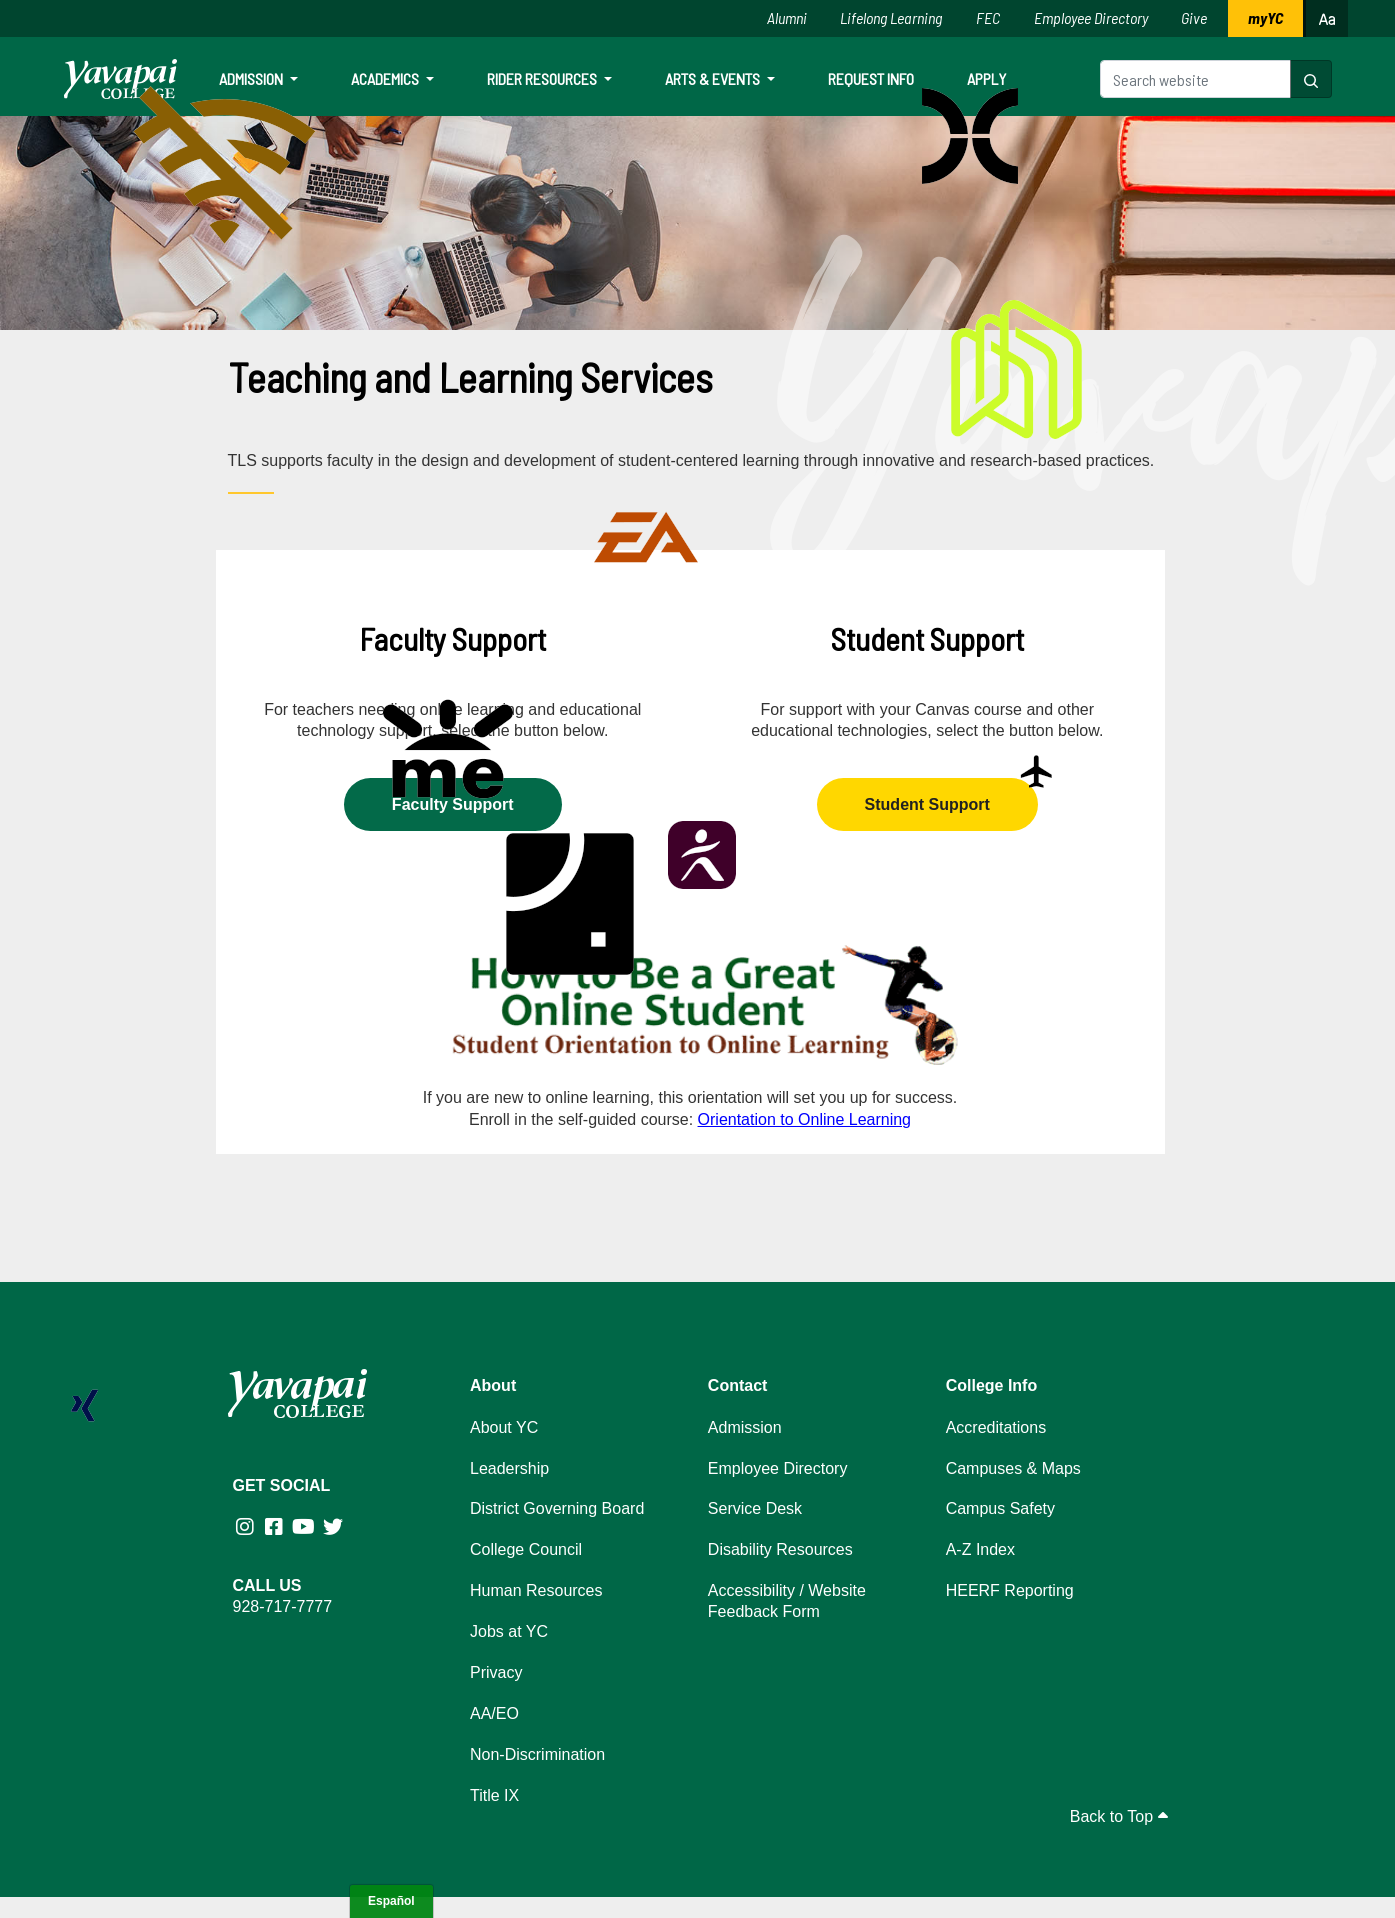  Describe the element at coordinates (224, 171) in the screenshot. I see `indicates no wifi connection available` at that location.